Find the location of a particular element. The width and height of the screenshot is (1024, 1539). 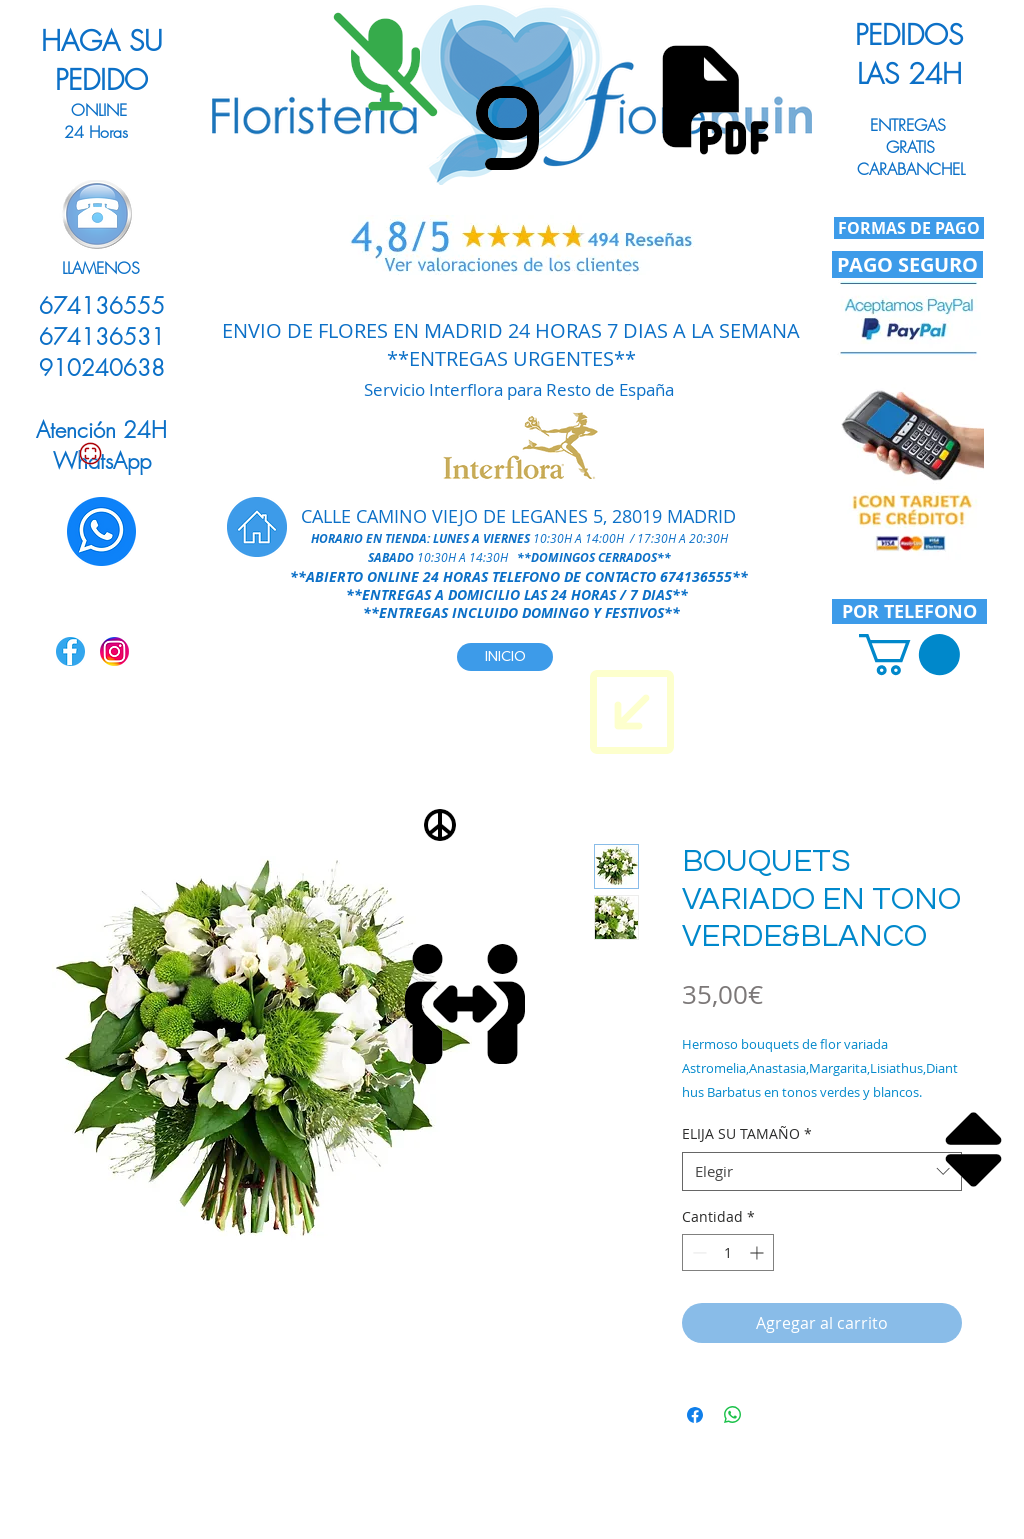

indicates a peaceful or non-violent state is located at coordinates (440, 825).